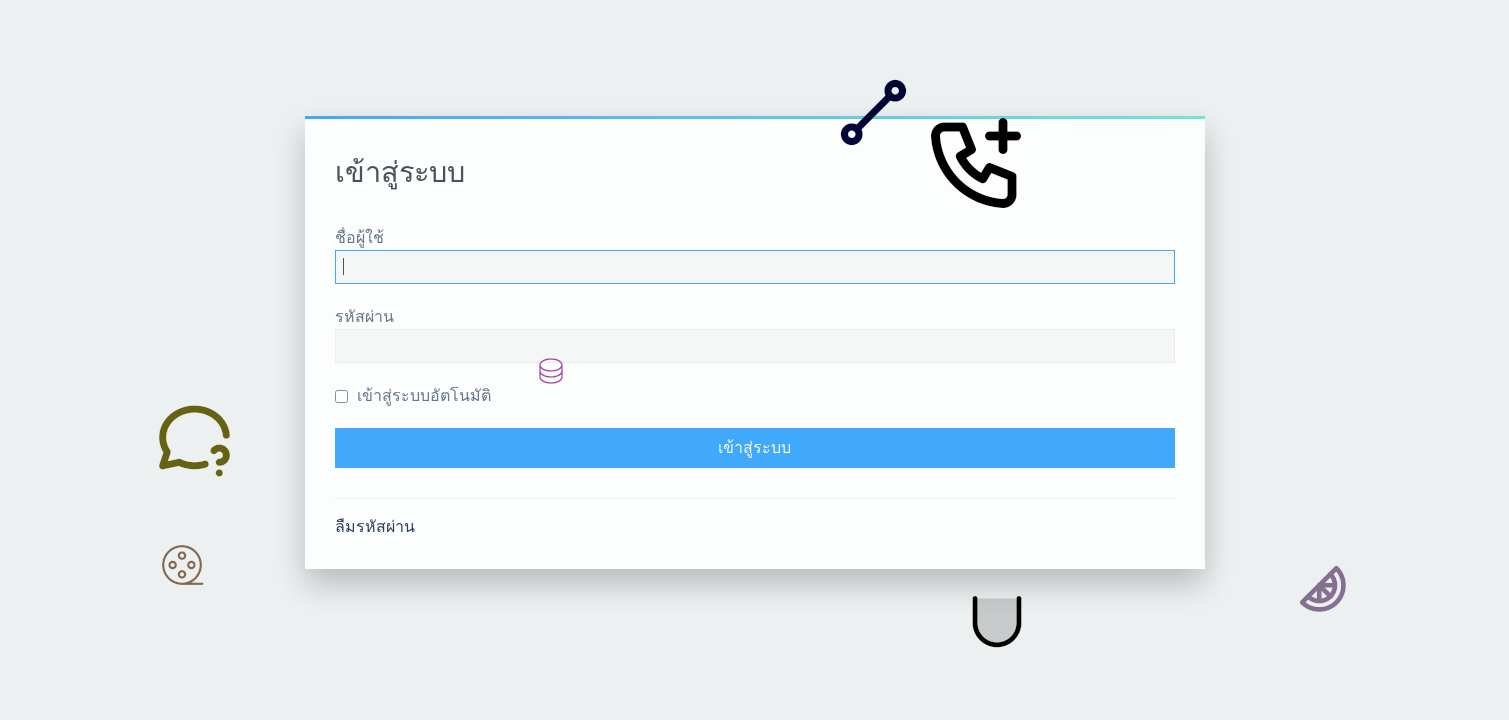 The width and height of the screenshot is (1509, 720). What do you see at coordinates (976, 163) in the screenshot?
I see `add a new contact` at bounding box center [976, 163].